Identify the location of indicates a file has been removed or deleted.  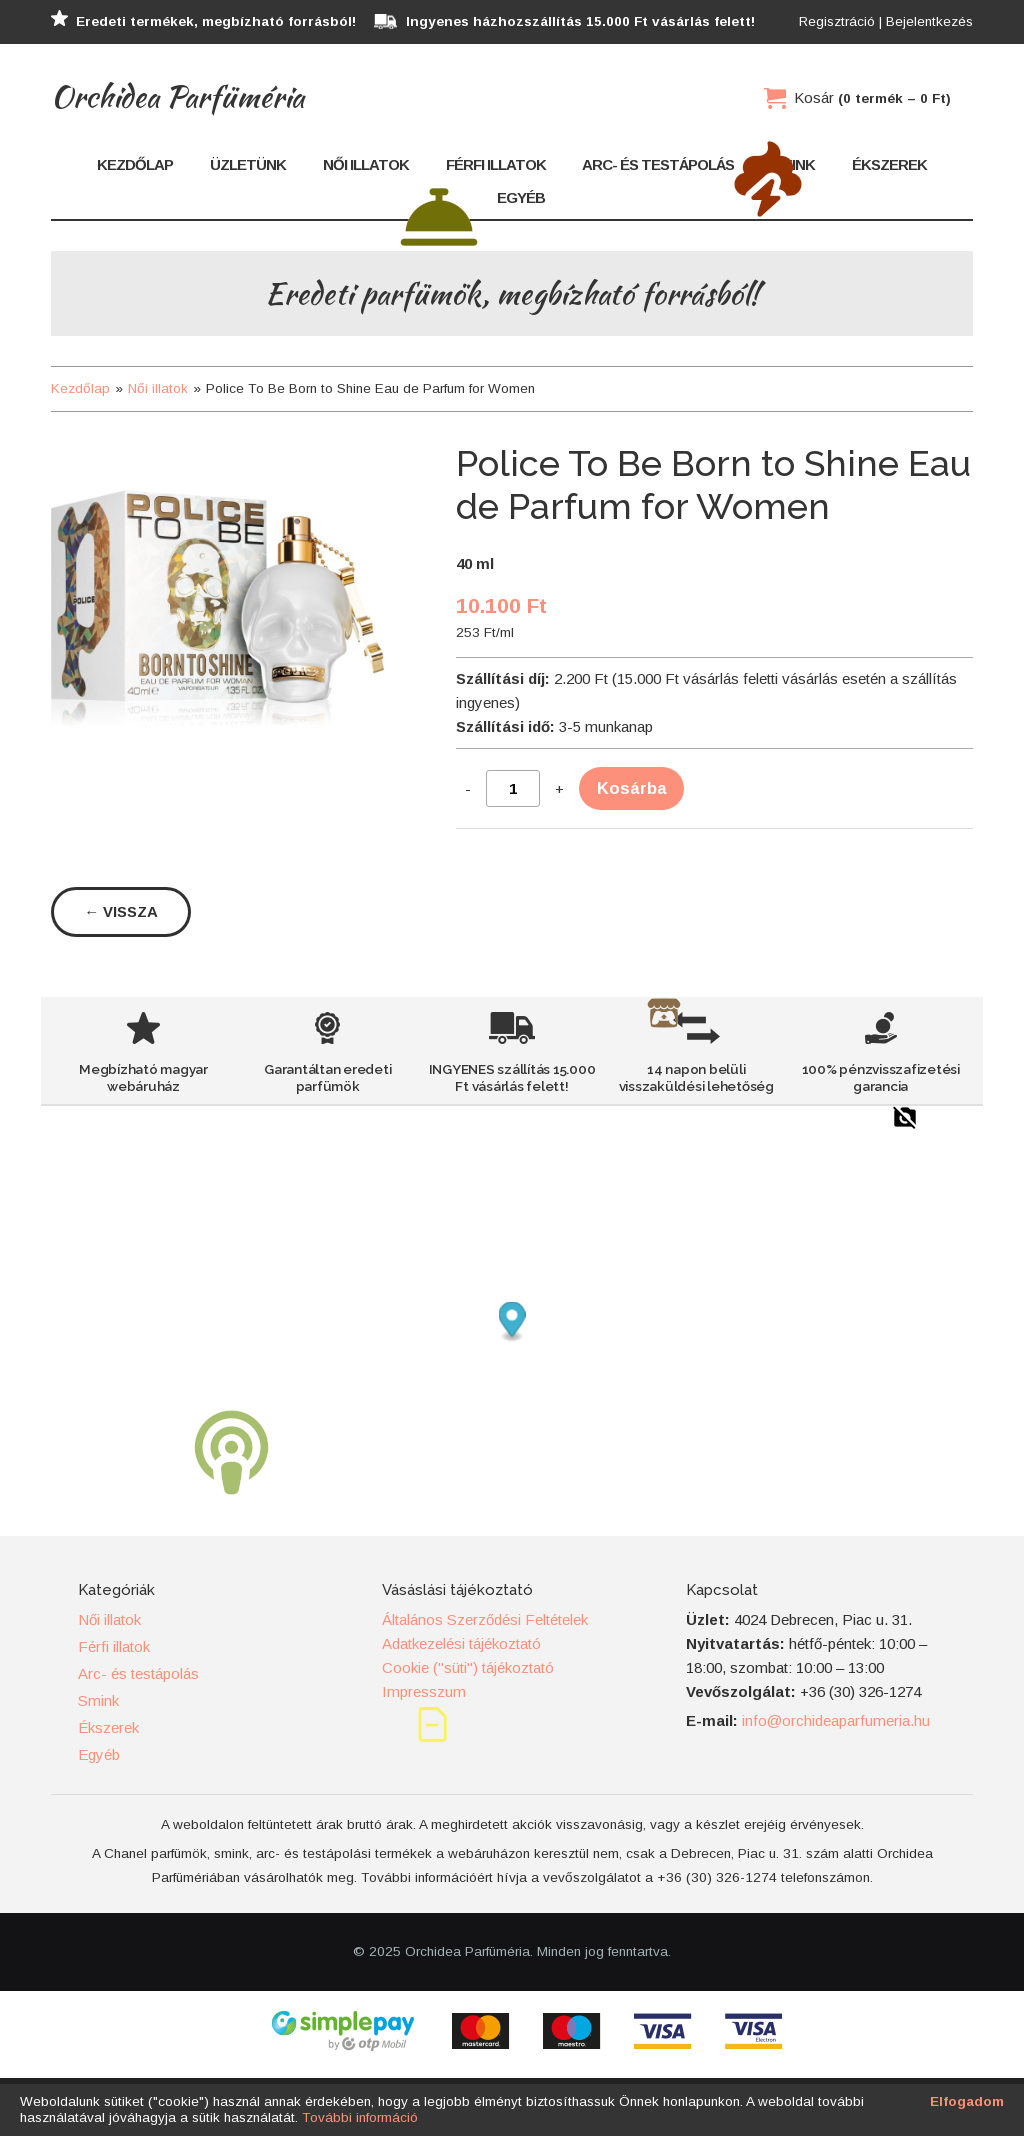
(431, 1724).